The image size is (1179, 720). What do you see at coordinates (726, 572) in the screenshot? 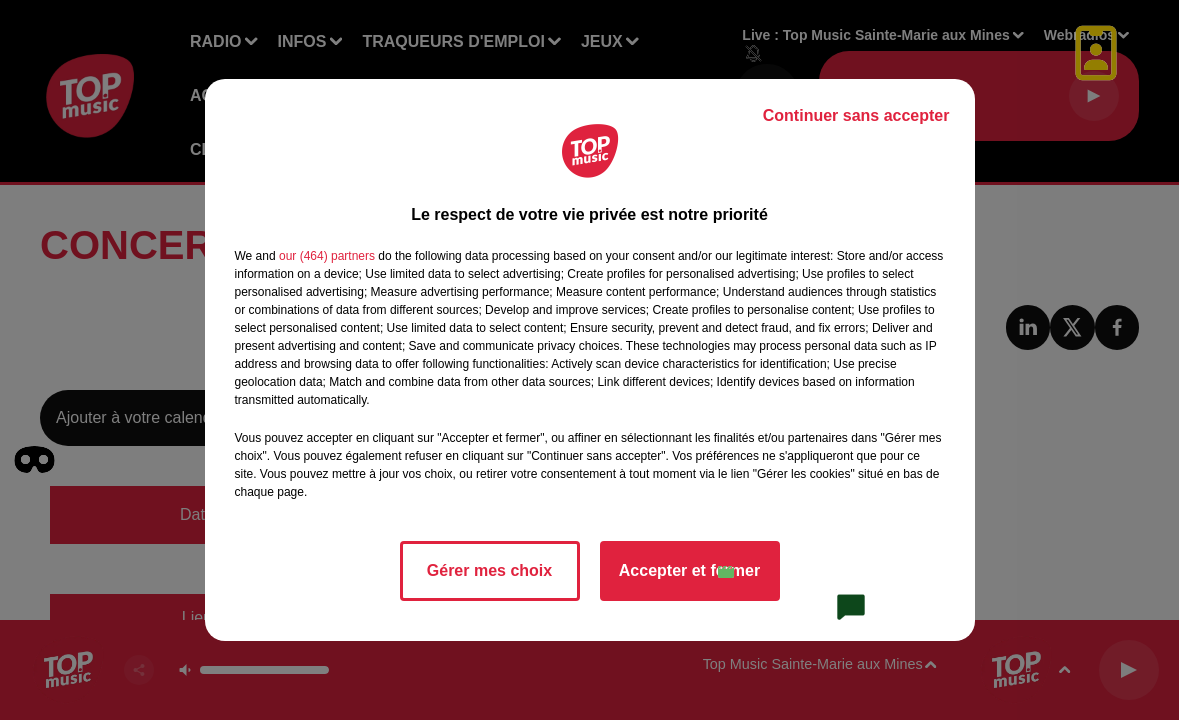
I see `access video or film content` at bounding box center [726, 572].